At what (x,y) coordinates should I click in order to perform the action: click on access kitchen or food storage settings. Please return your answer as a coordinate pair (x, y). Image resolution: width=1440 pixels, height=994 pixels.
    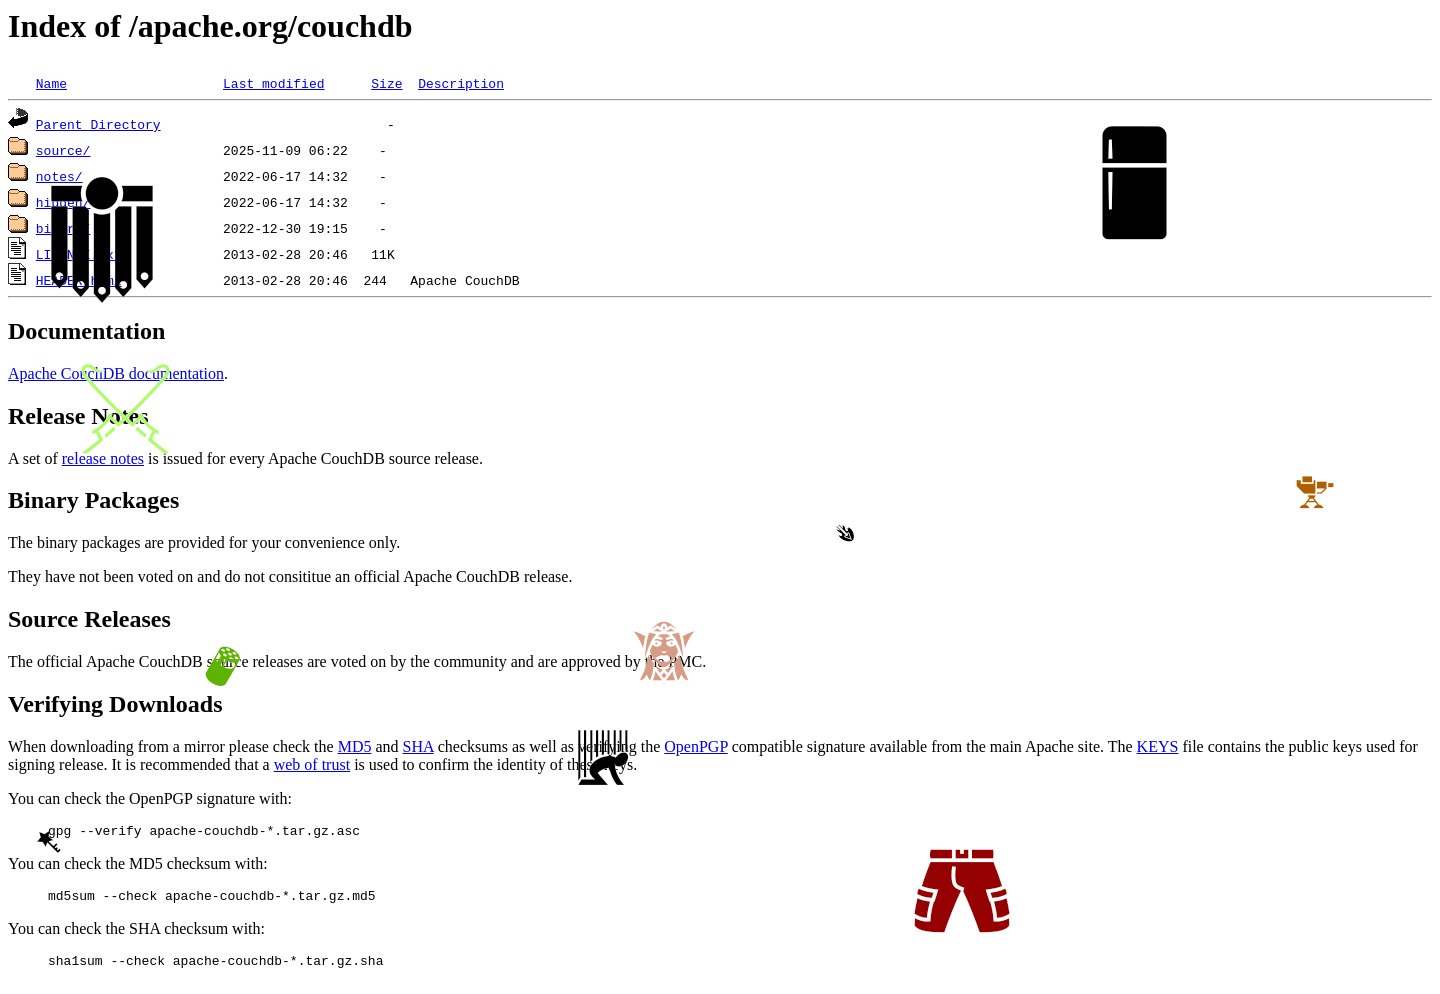
    Looking at the image, I should click on (1134, 180).